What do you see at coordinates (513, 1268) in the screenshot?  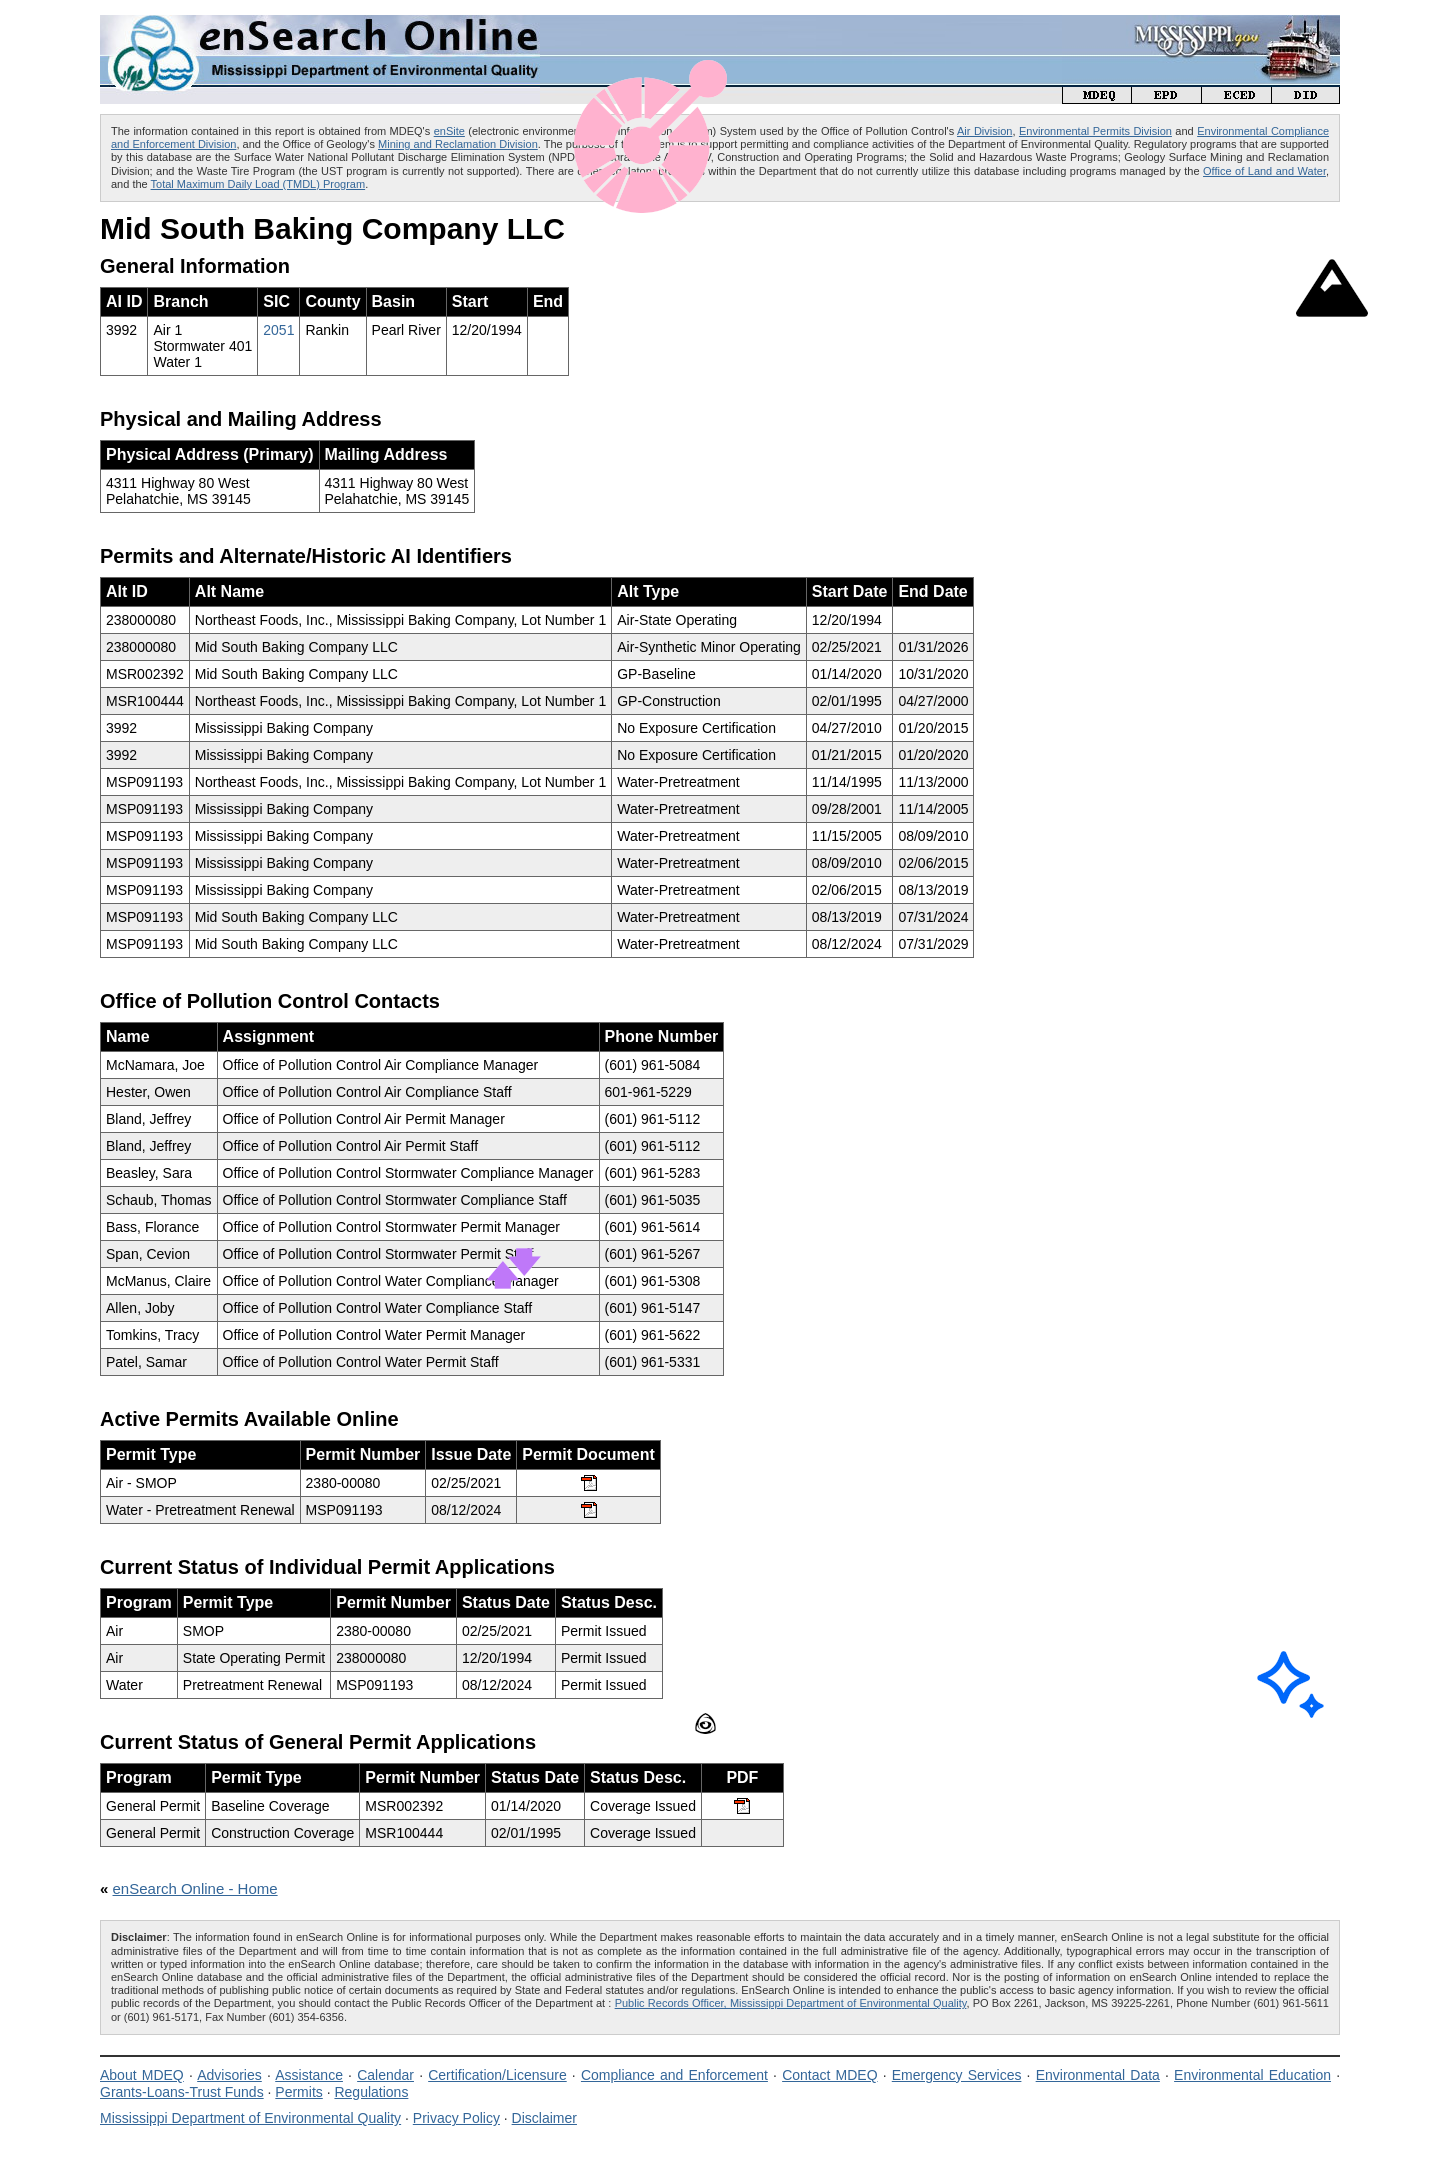 I see `betfair logo` at bounding box center [513, 1268].